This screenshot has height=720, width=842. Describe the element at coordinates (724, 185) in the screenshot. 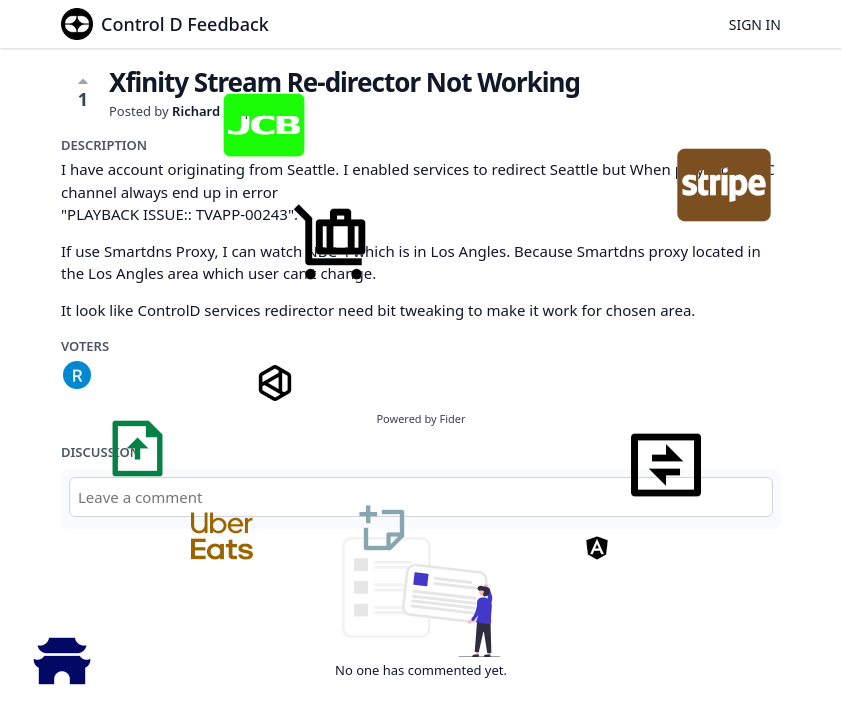

I see `pay with Stripe` at that location.